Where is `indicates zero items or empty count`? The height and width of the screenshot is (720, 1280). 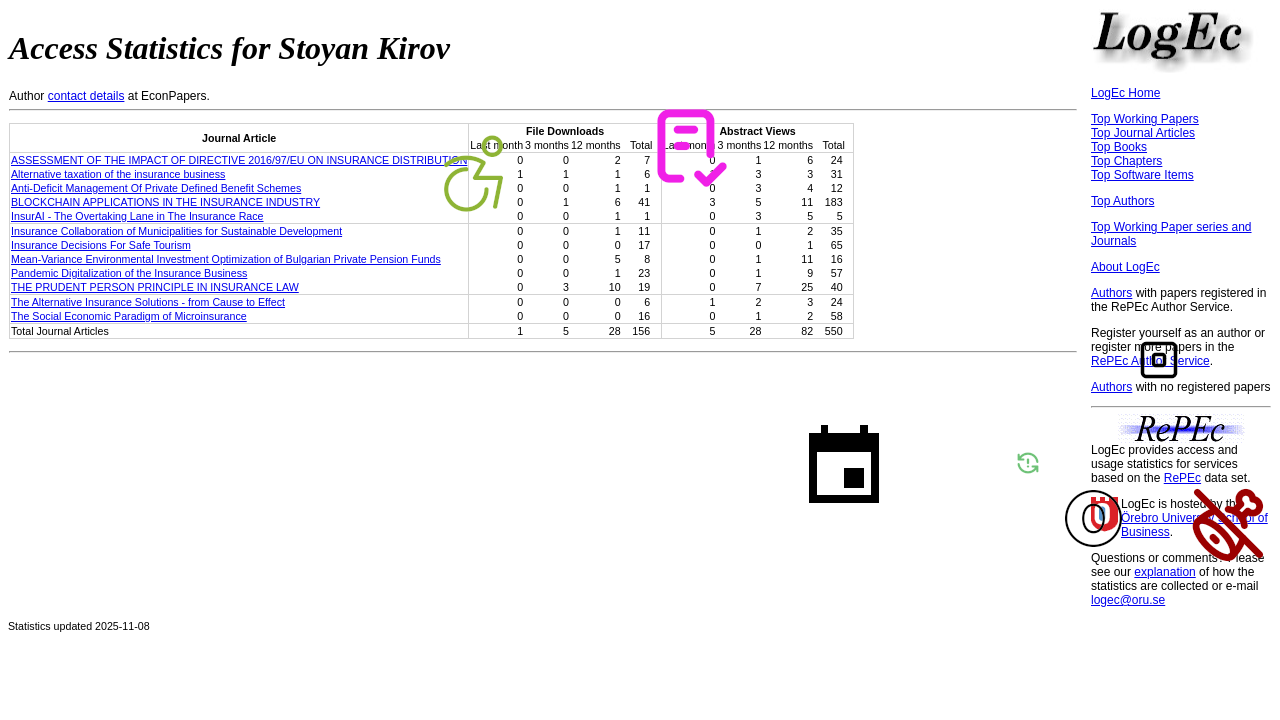
indicates zero items or empty count is located at coordinates (1093, 518).